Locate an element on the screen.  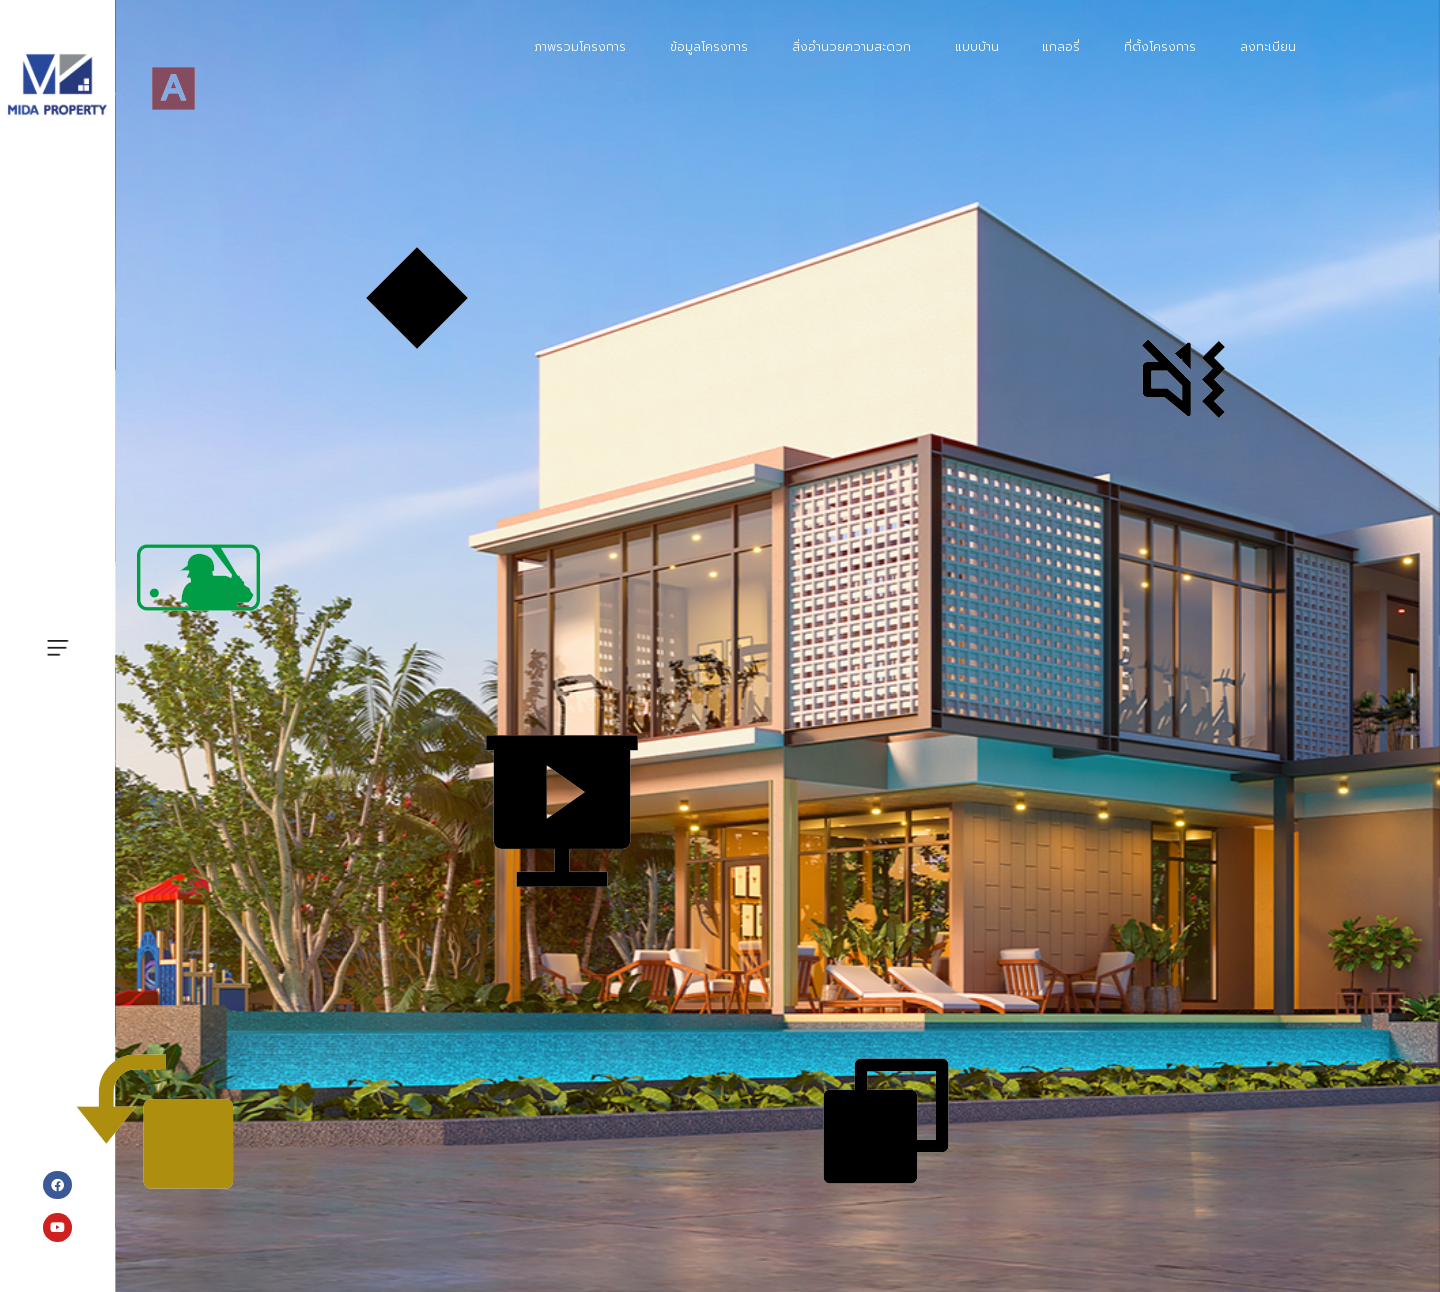
start a presentation slideshow is located at coordinates (562, 811).